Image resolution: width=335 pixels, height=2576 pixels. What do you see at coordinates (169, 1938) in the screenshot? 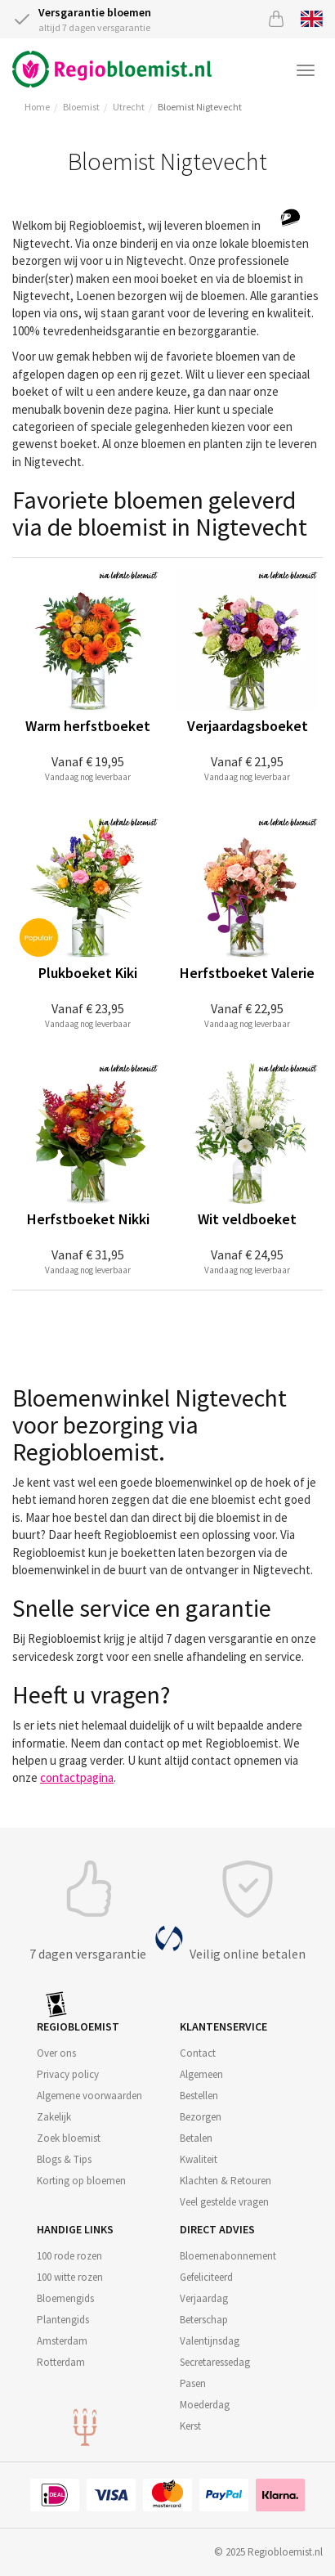
I see `loading or processing in progress` at bounding box center [169, 1938].